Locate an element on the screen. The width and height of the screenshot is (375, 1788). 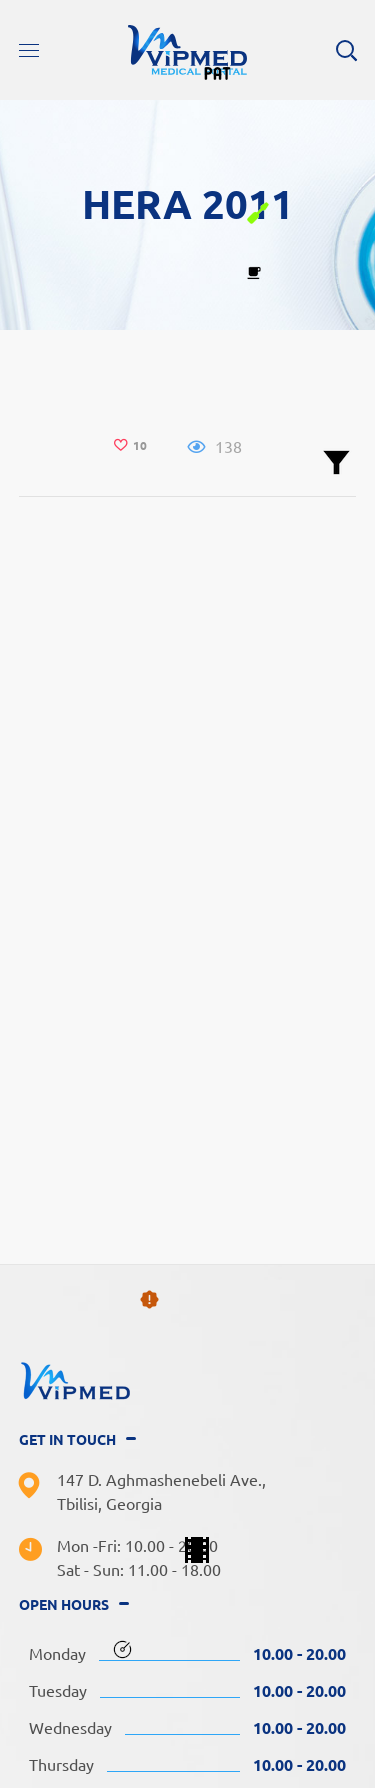
browse local movies or theaters nearby is located at coordinates (197, 1550).